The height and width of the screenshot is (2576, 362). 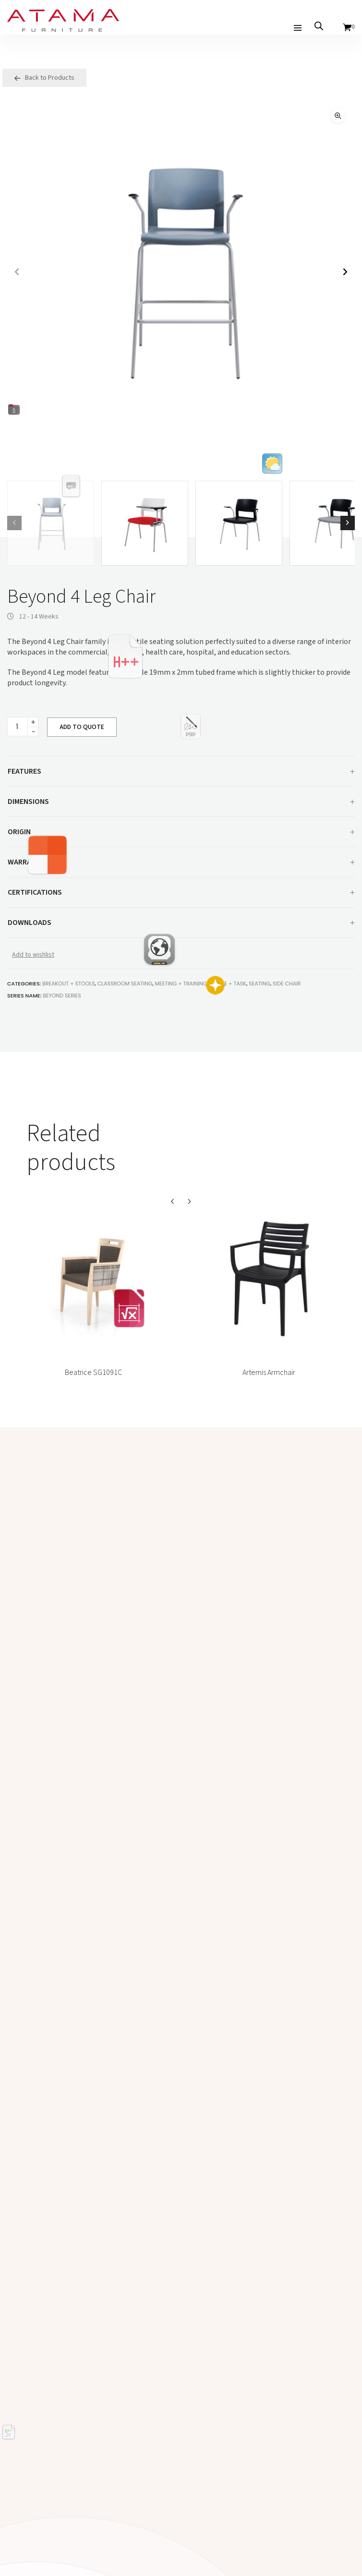 I want to click on open the weather app, so click(x=272, y=463).